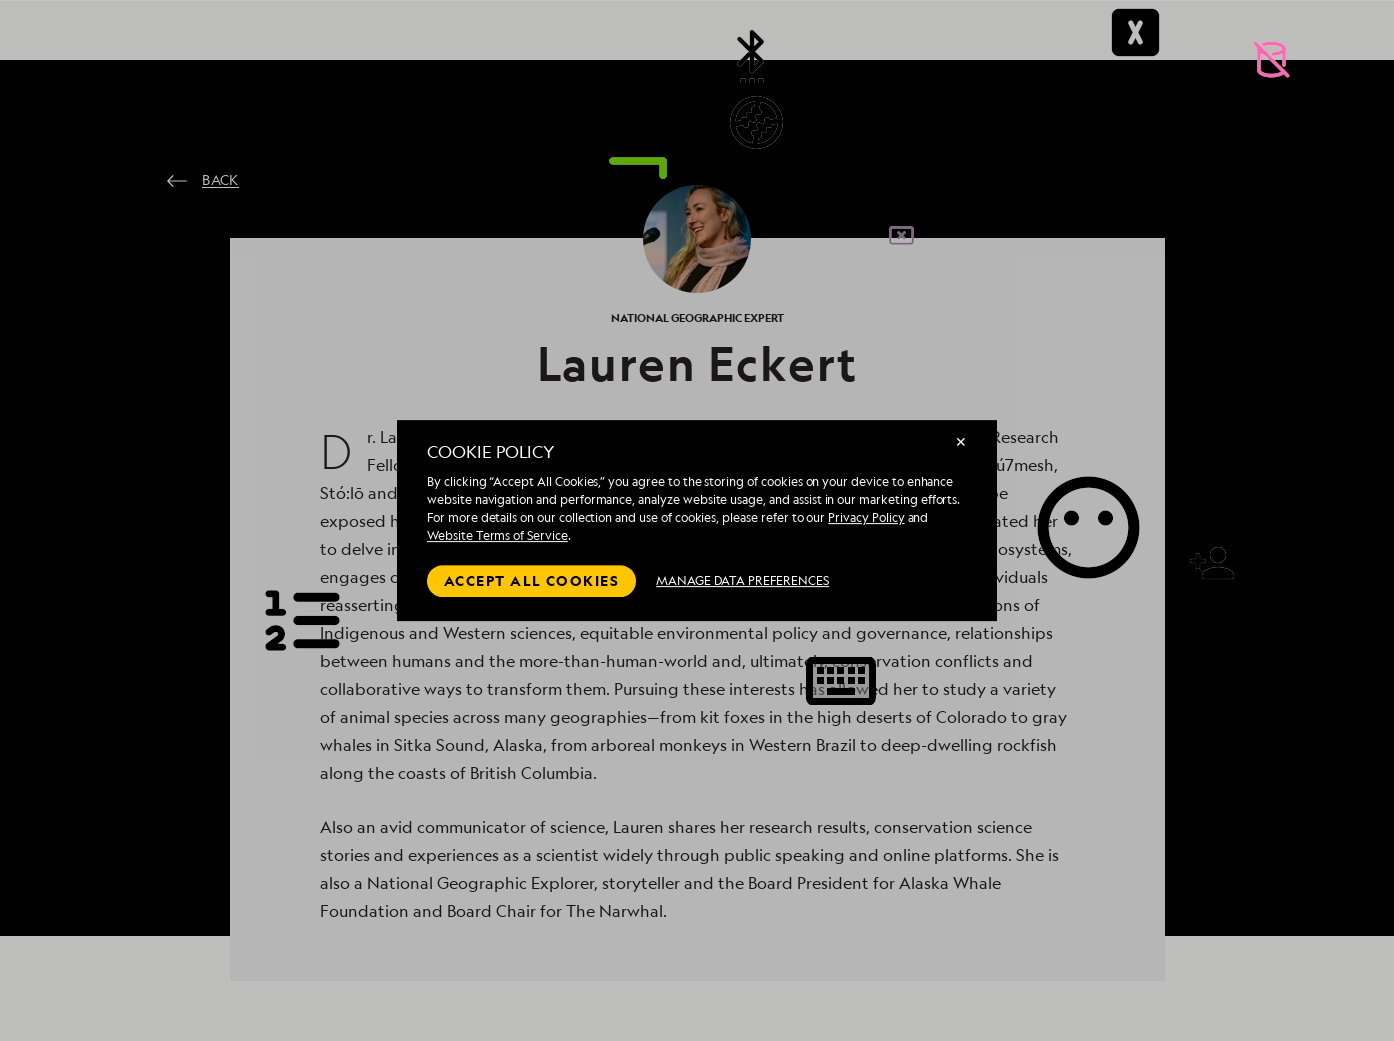 The width and height of the screenshot is (1394, 1041). I want to click on add a new contact, so click(1212, 563).